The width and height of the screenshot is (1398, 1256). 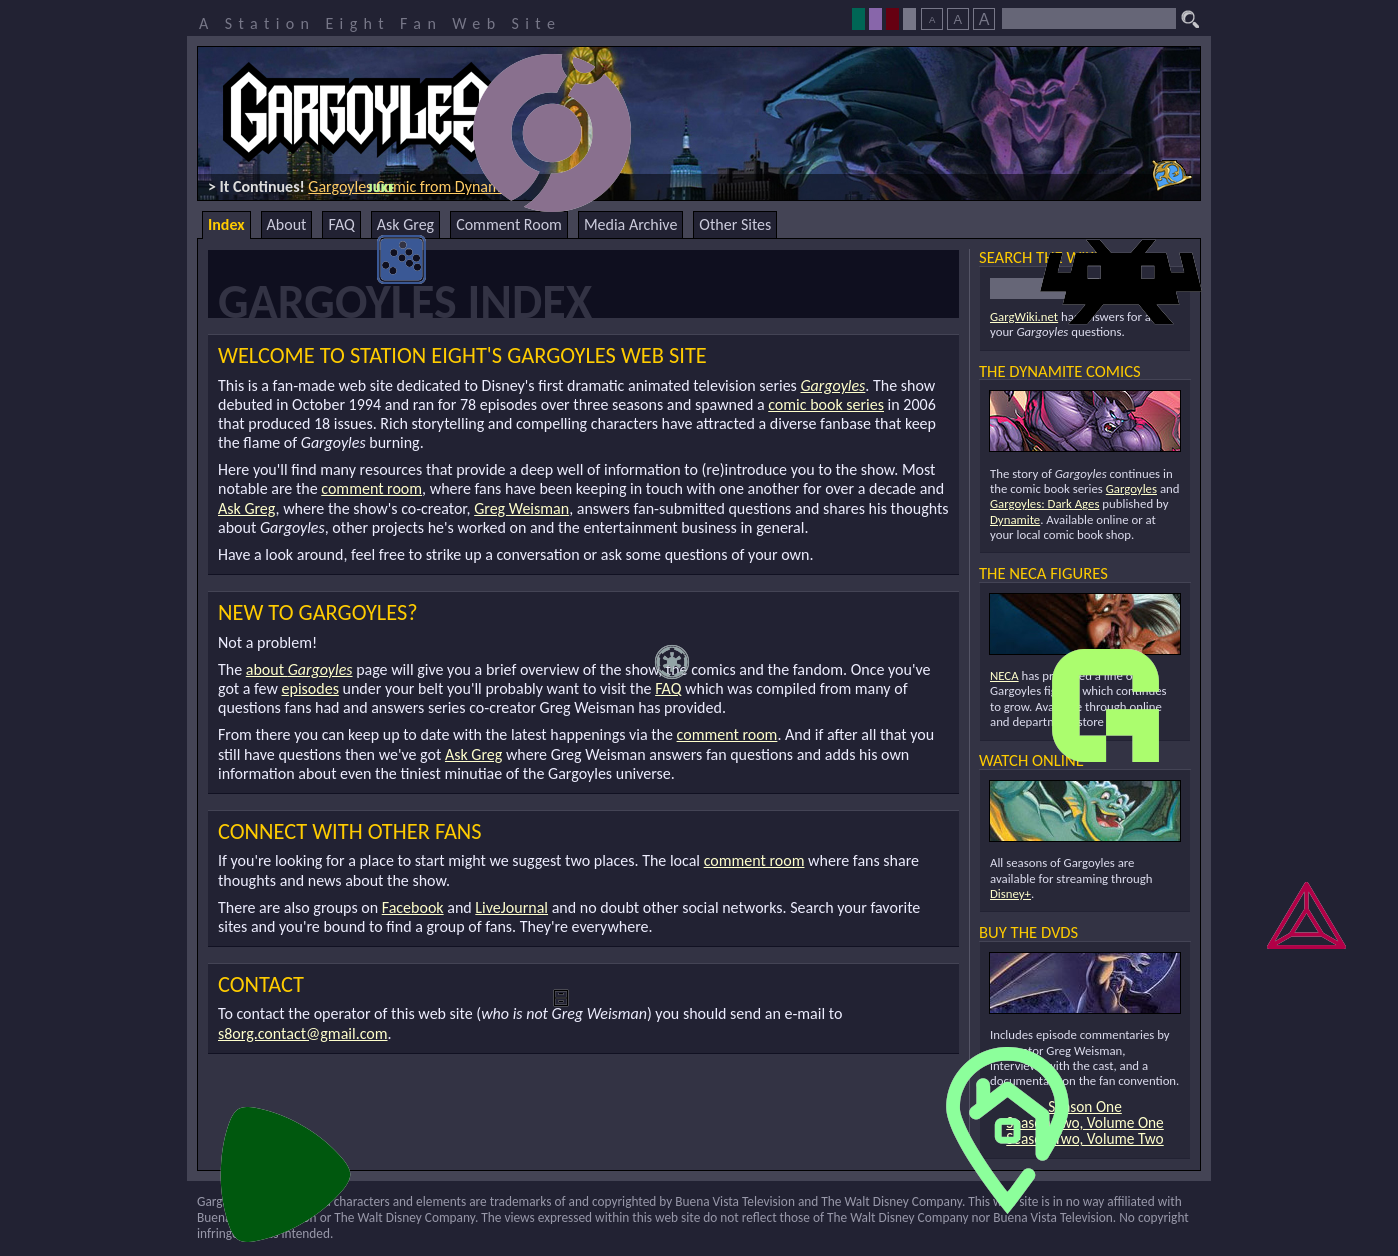 What do you see at coordinates (552, 133) in the screenshot?
I see `navigate to the Leptos framework homepage` at bounding box center [552, 133].